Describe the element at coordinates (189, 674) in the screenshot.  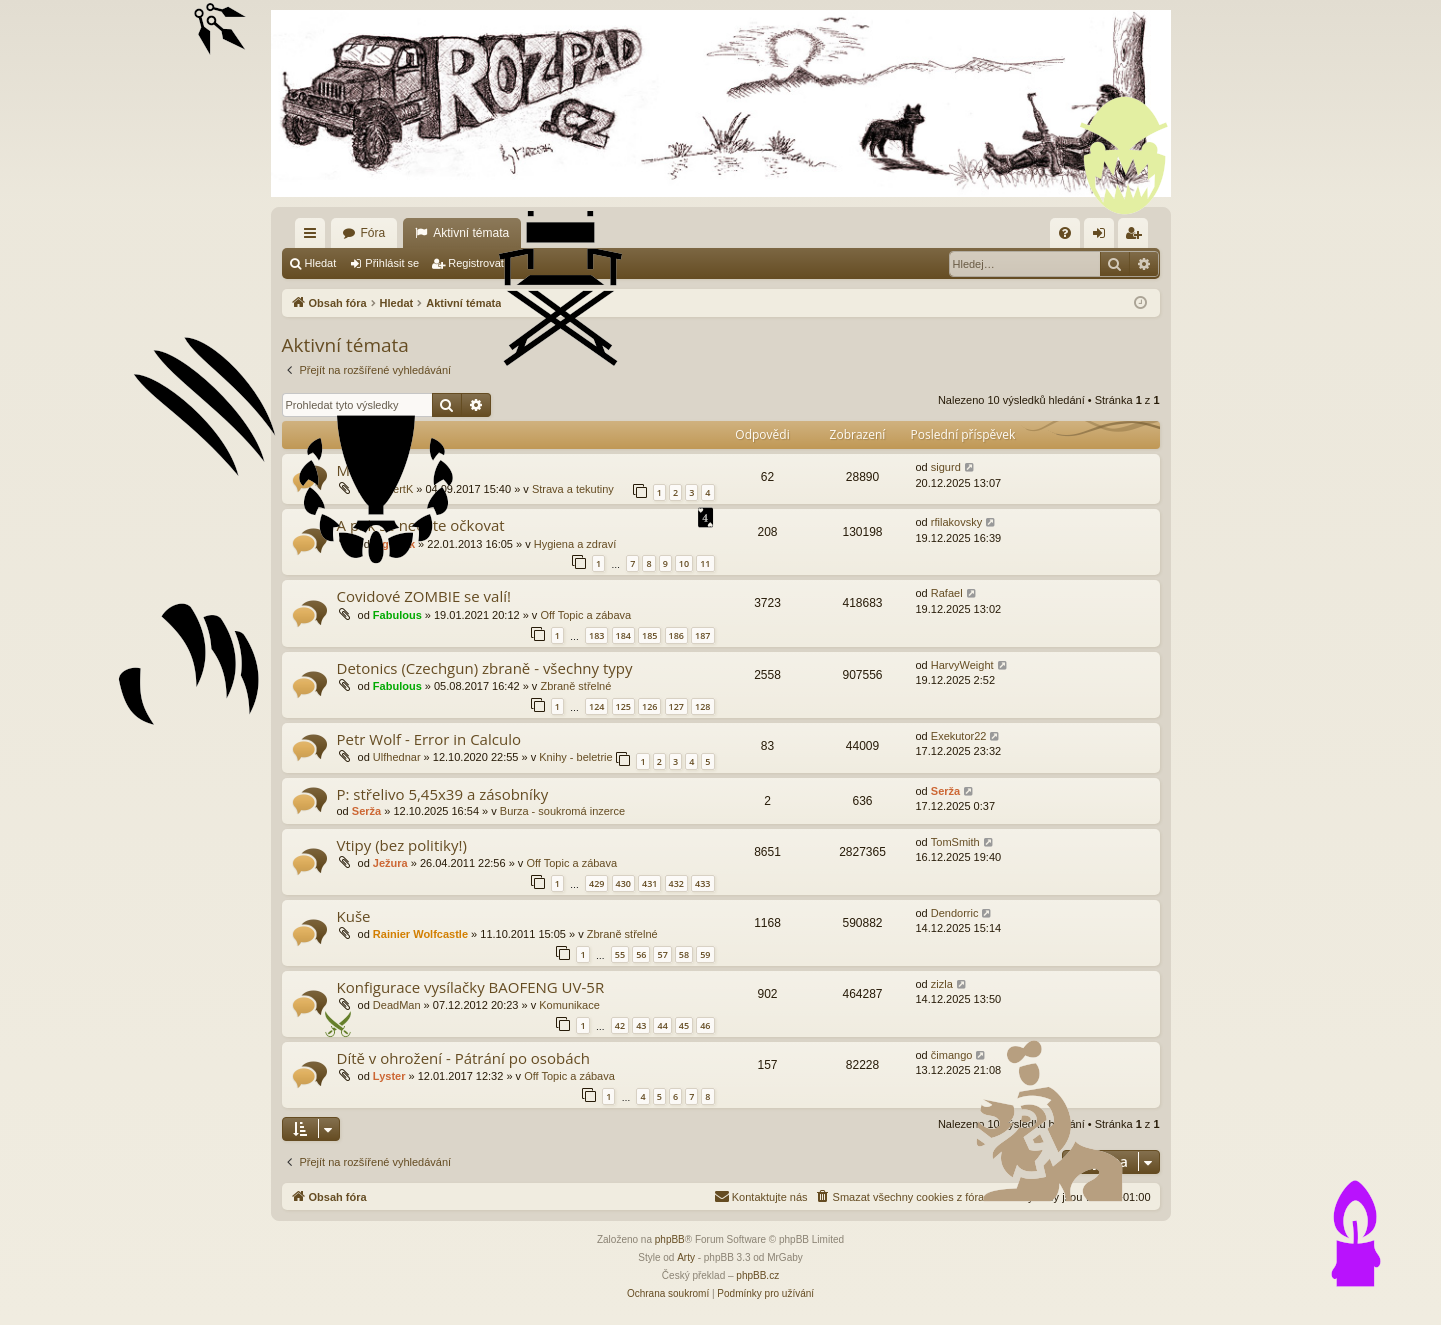
I see `activate grab or snatch ability` at that location.